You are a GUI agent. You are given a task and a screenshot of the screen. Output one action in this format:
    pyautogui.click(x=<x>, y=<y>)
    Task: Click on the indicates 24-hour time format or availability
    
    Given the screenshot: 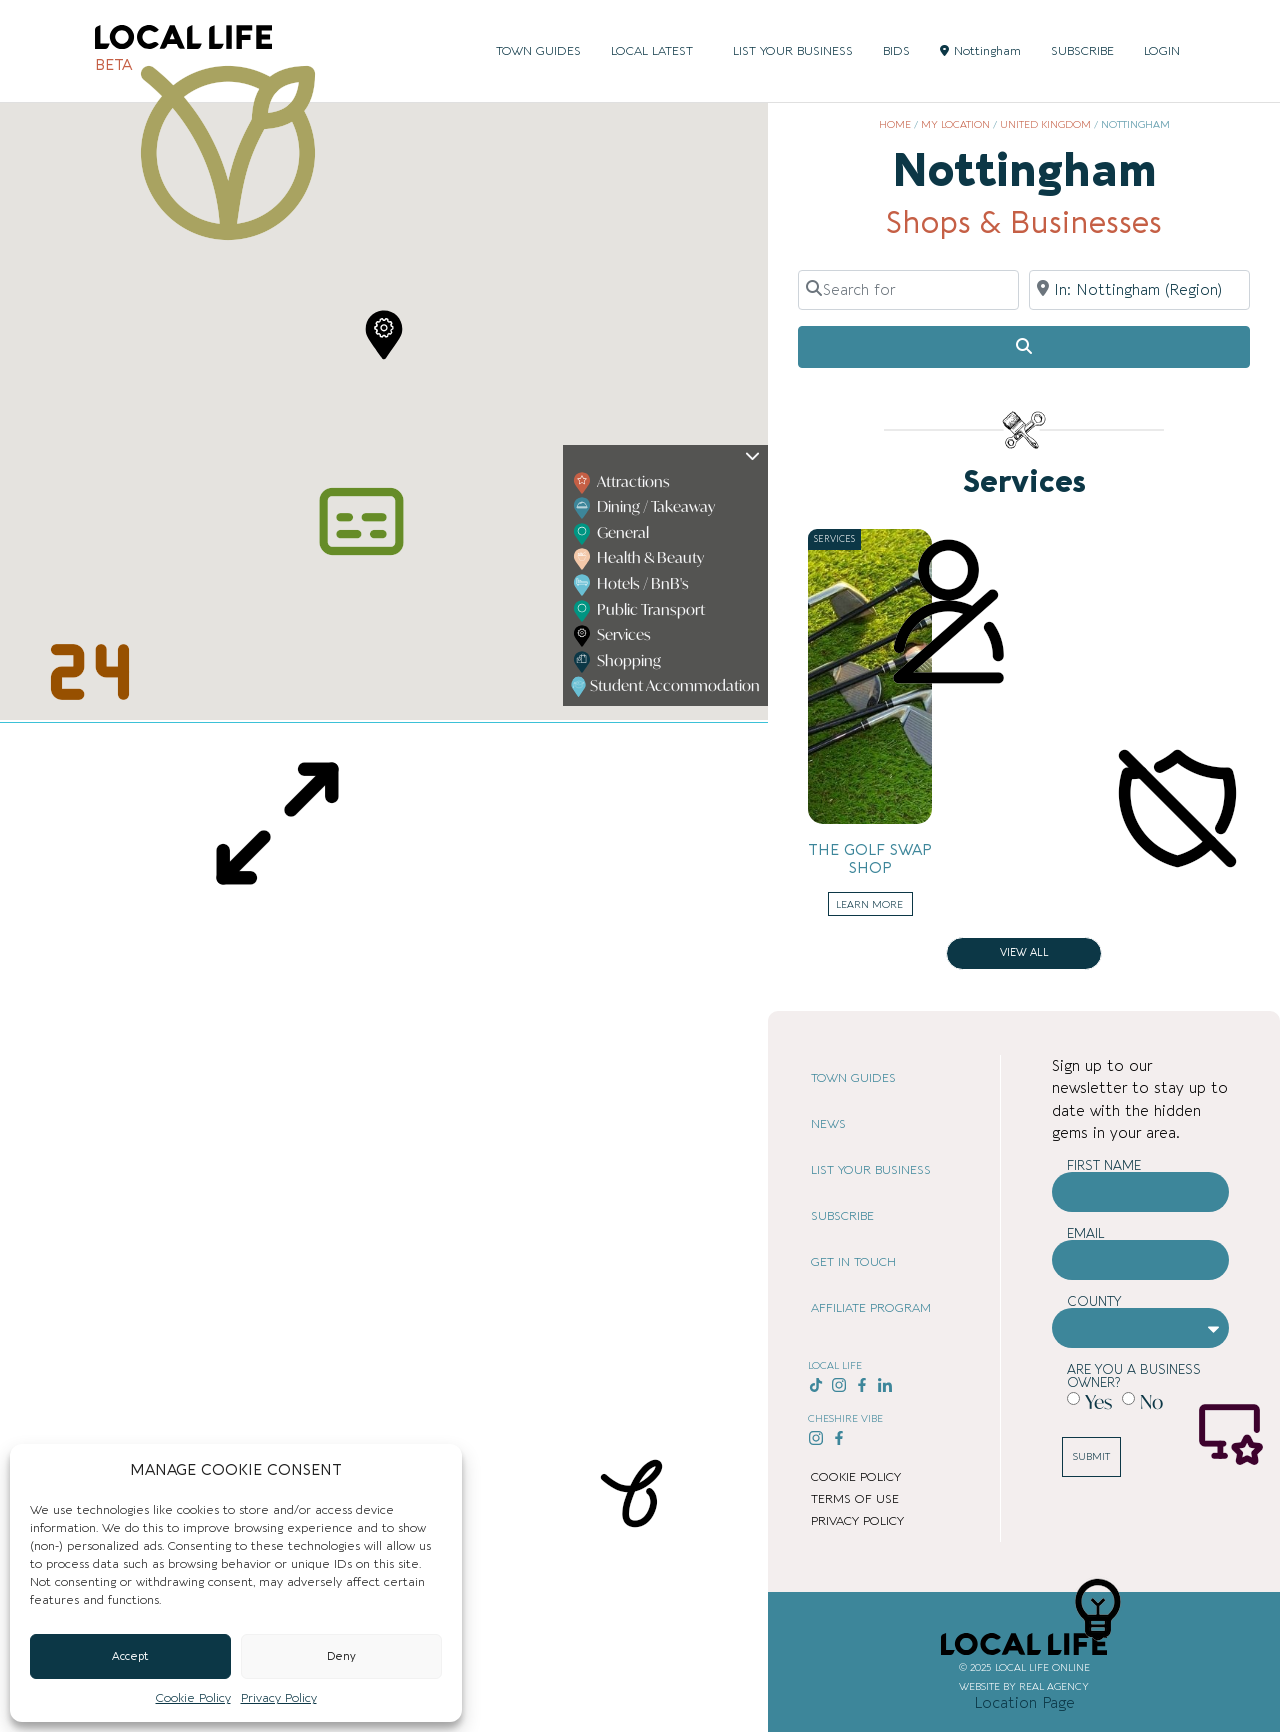 What is the action you would take?
    pyautogui.click(x=90, y=672)
    